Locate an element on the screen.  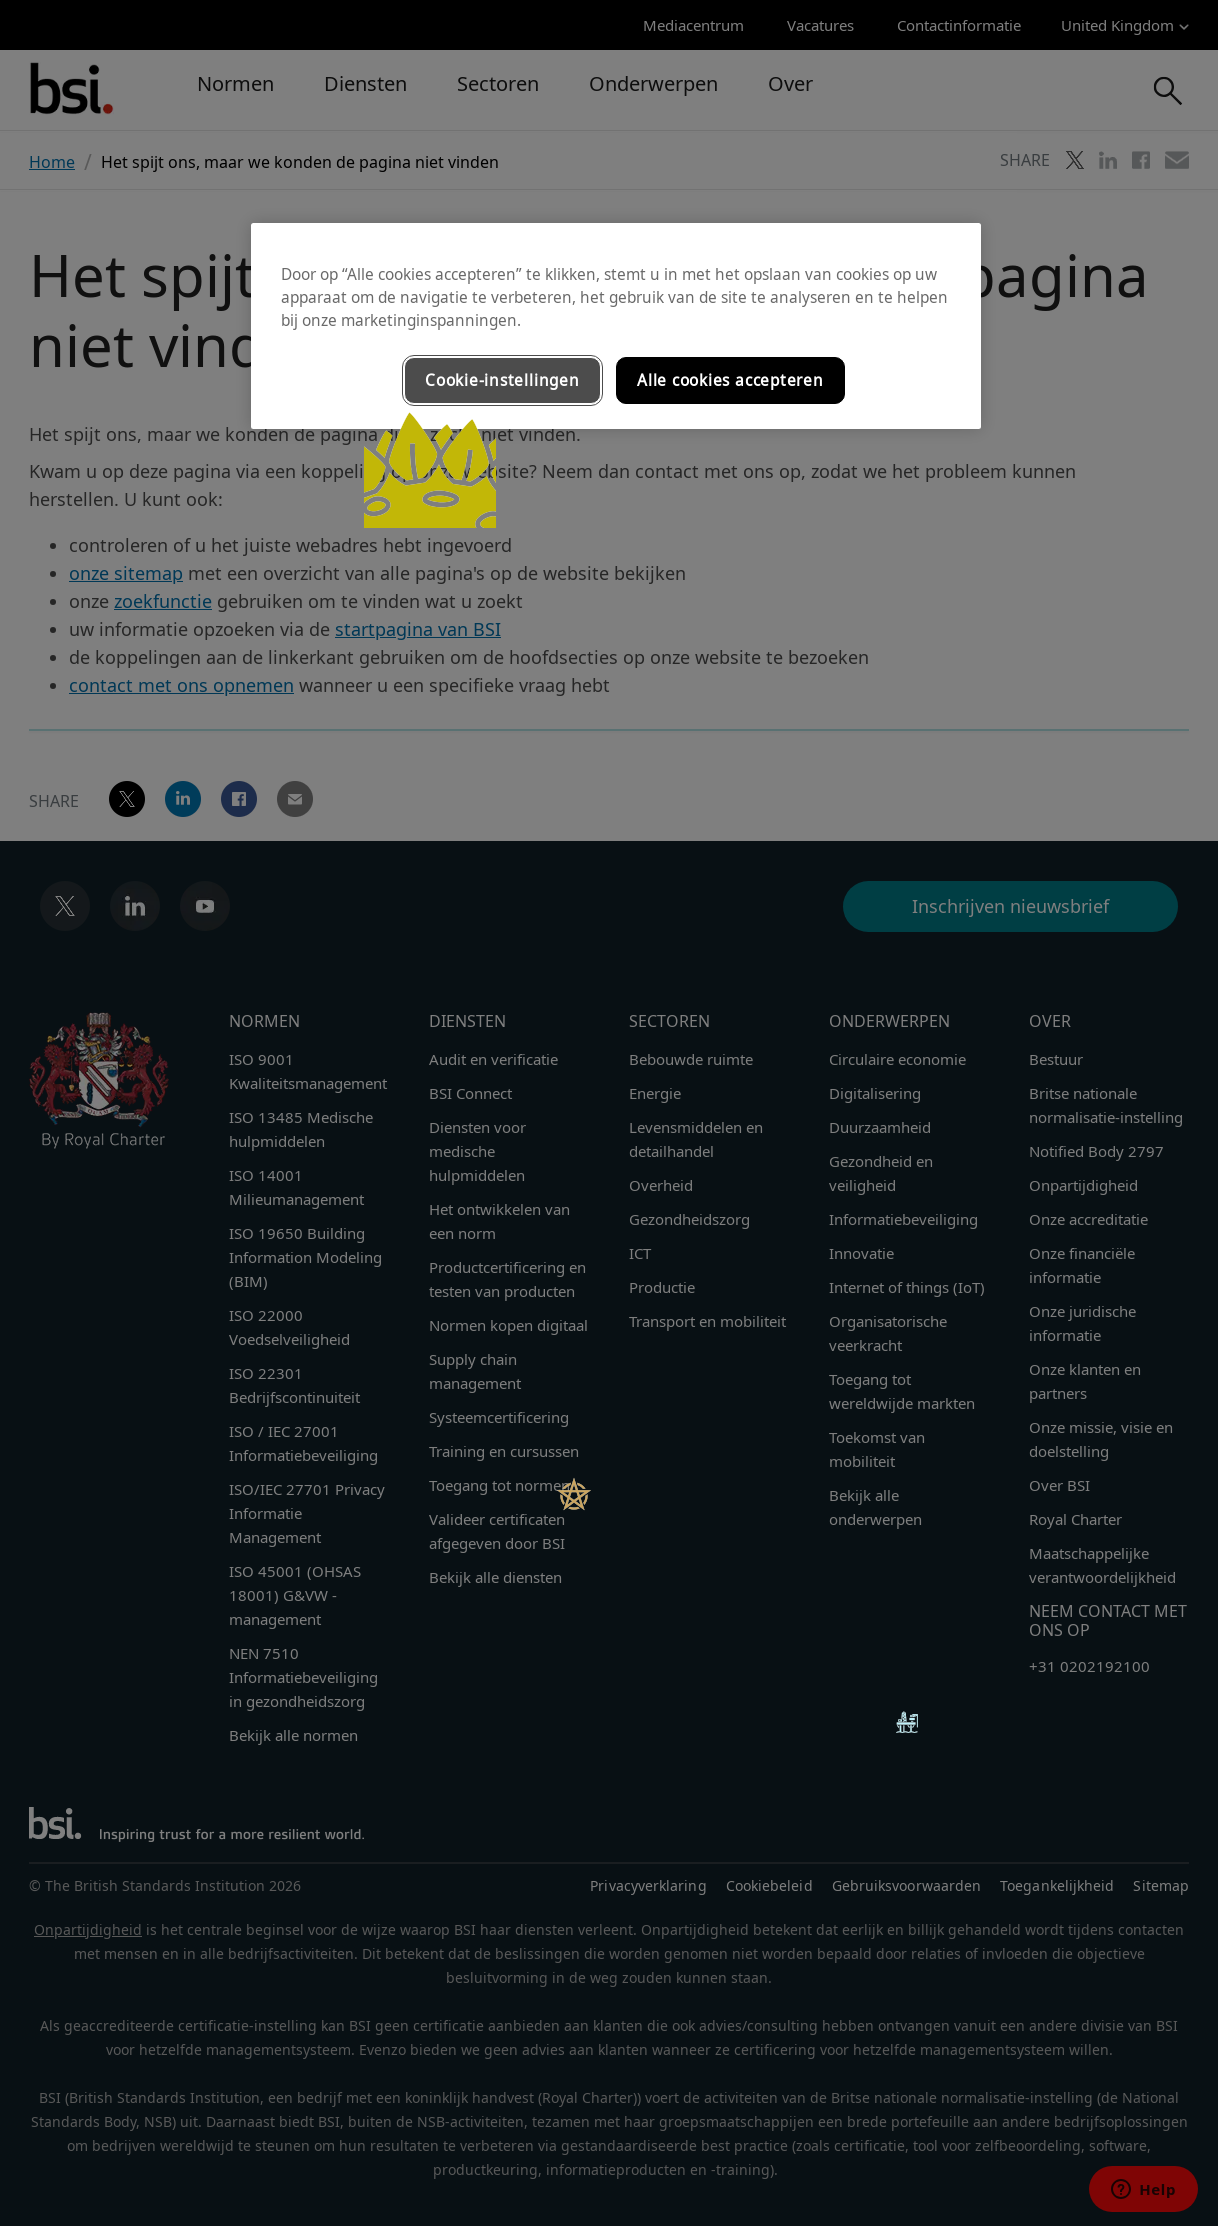
view offshore drilling operations is located at coordinates (907, 1722).